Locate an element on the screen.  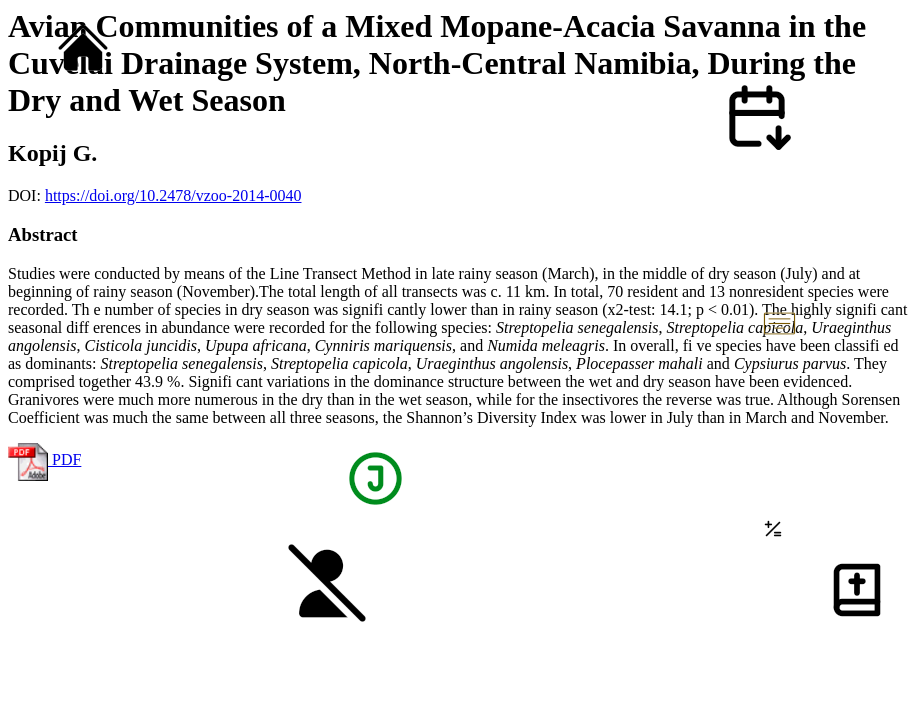
navigate to the home screen is located at coordinates (83, 48).